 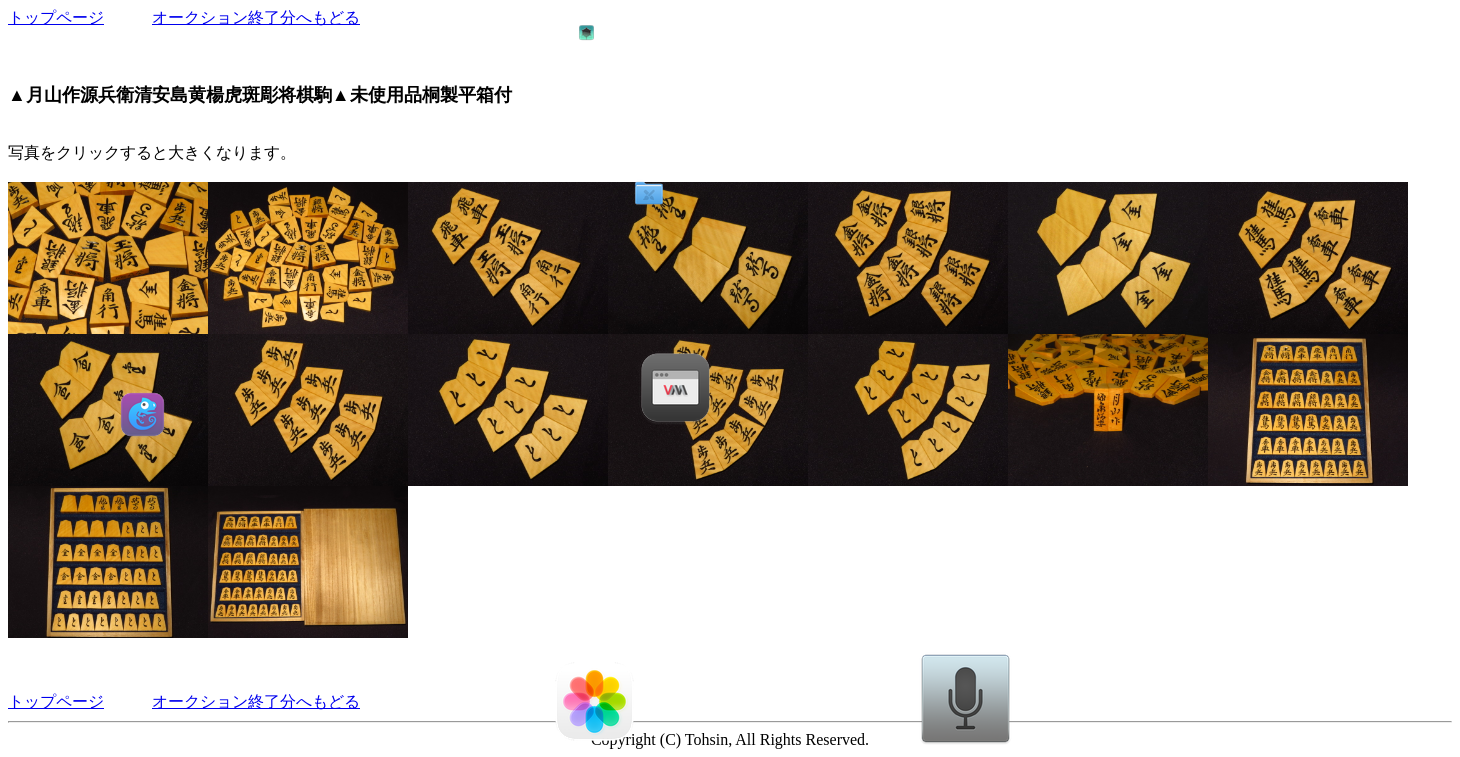 What do you see at coordinates (142, 414) in the screenshot?
I see `open gns3 network simulation software` at bounding box center [142, 414].